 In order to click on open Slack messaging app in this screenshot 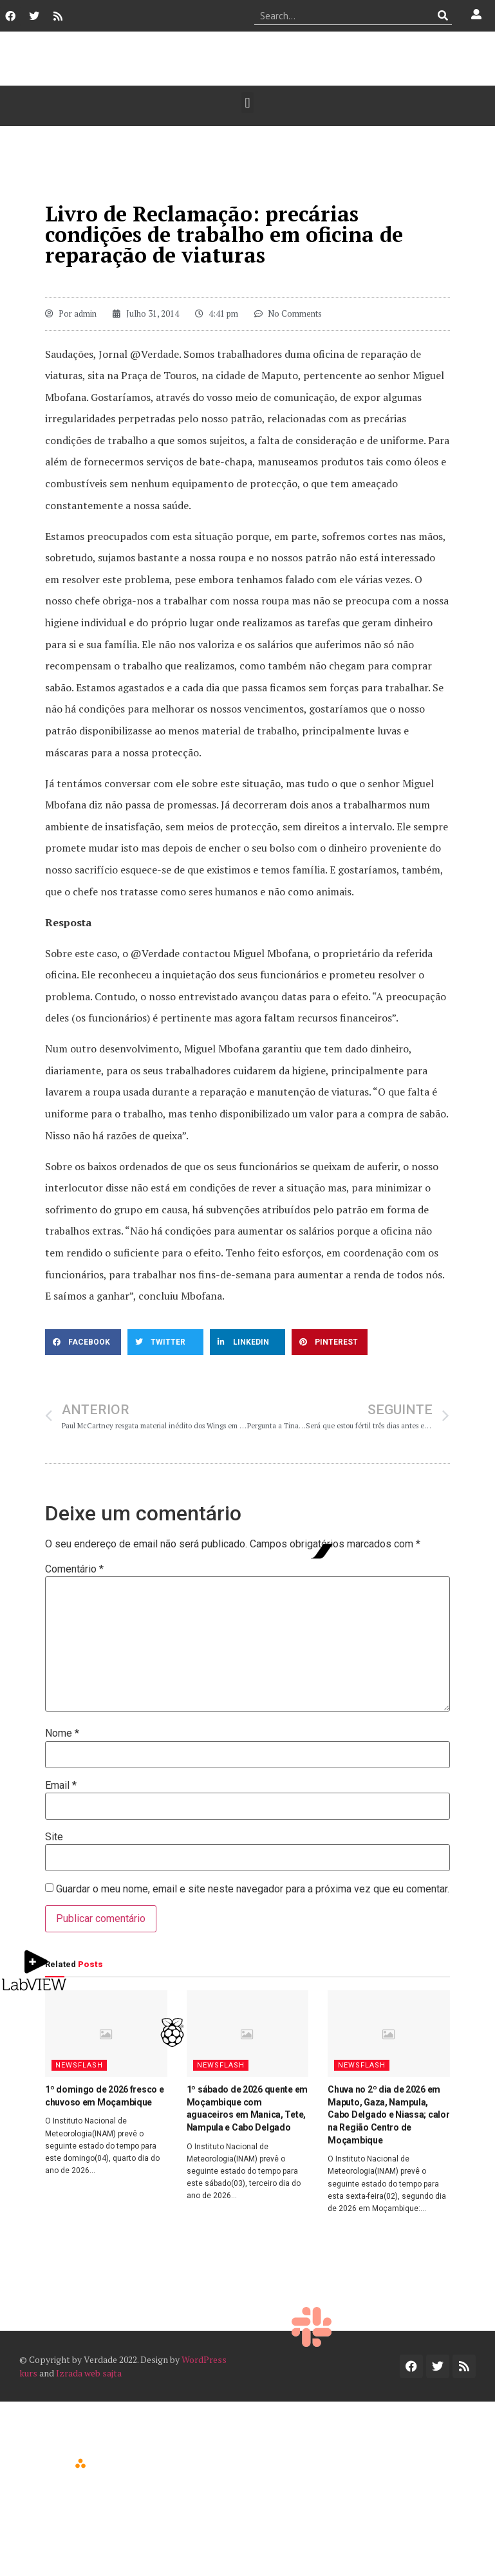, I will do `click(312, 2327)`.